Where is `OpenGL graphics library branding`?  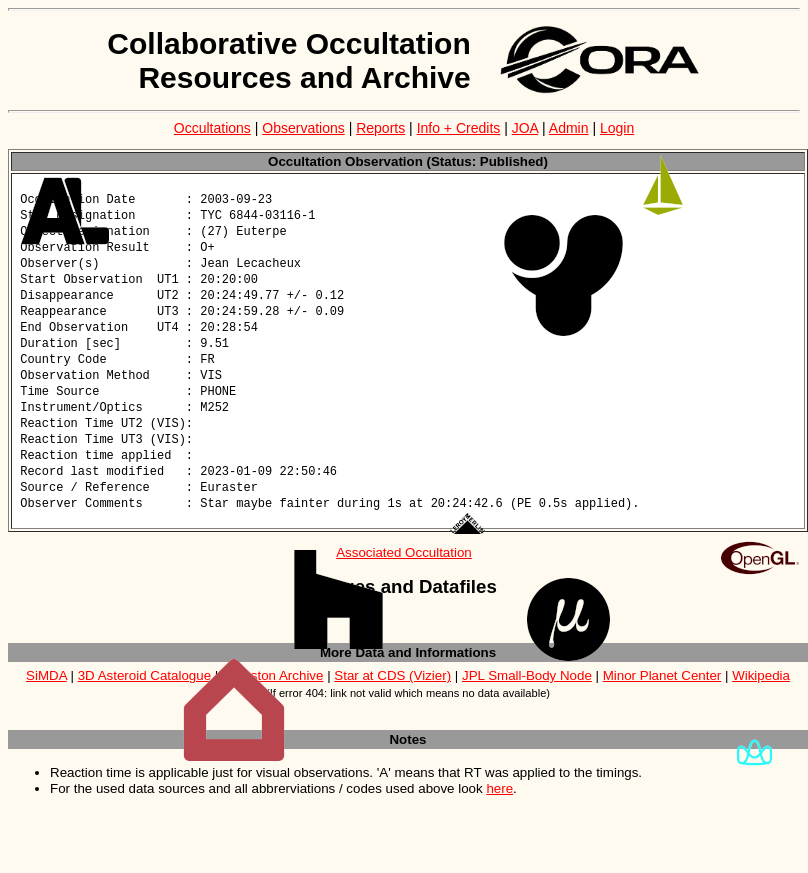
OpenGL graphics library branding is located at coordinates (760, 558).